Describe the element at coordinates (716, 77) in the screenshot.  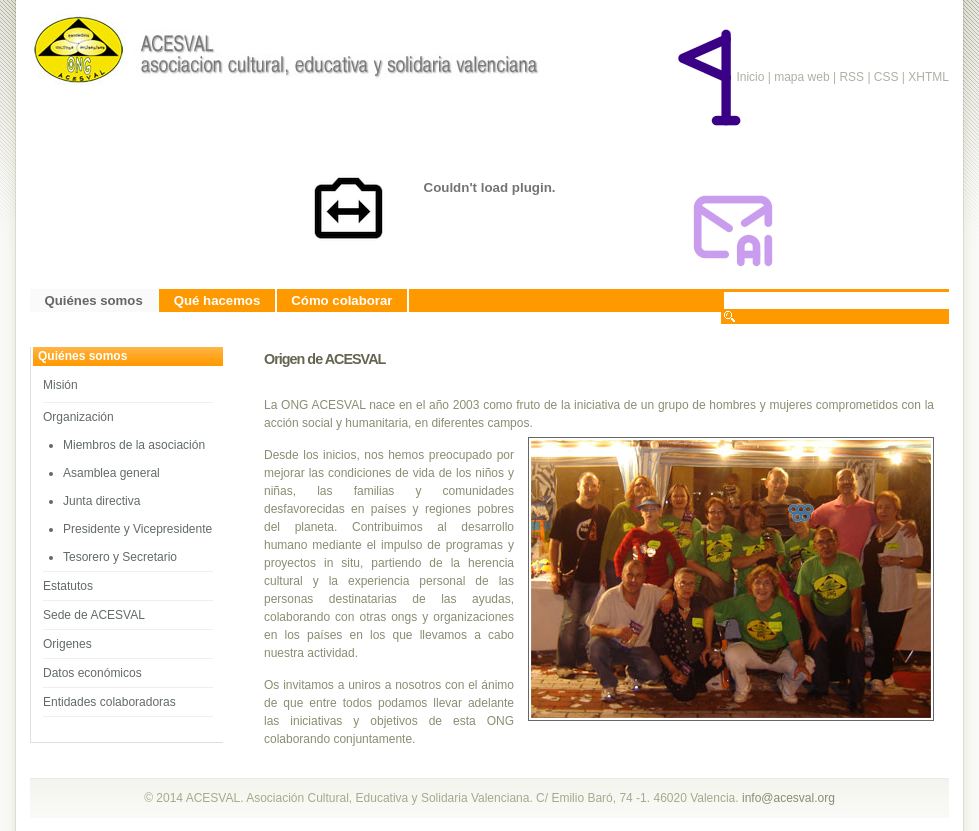
I see `mark or flag an important item` at that location.